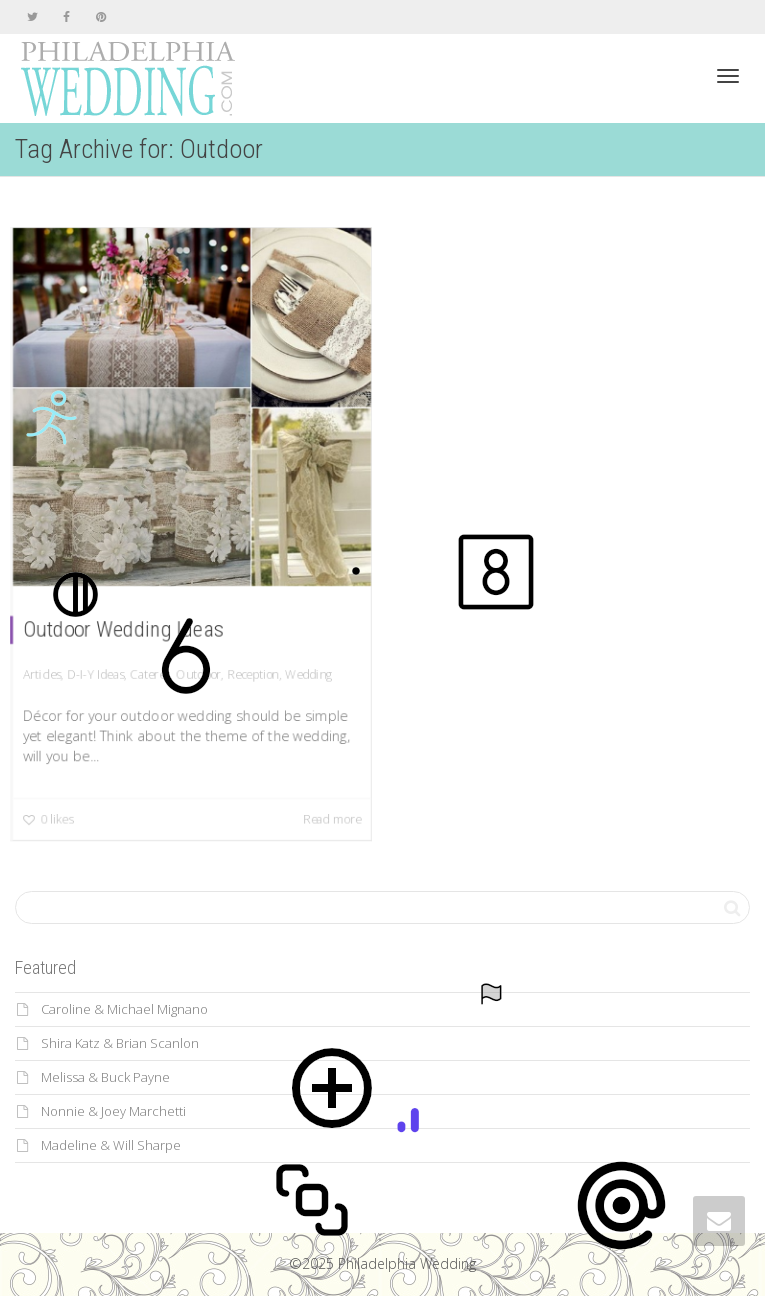 The image size is (765, 1296). What do you see at coordinates (312, 1200) in the screenshot?
I see `bring selected layer to front` at bounding box center [312, 1200].